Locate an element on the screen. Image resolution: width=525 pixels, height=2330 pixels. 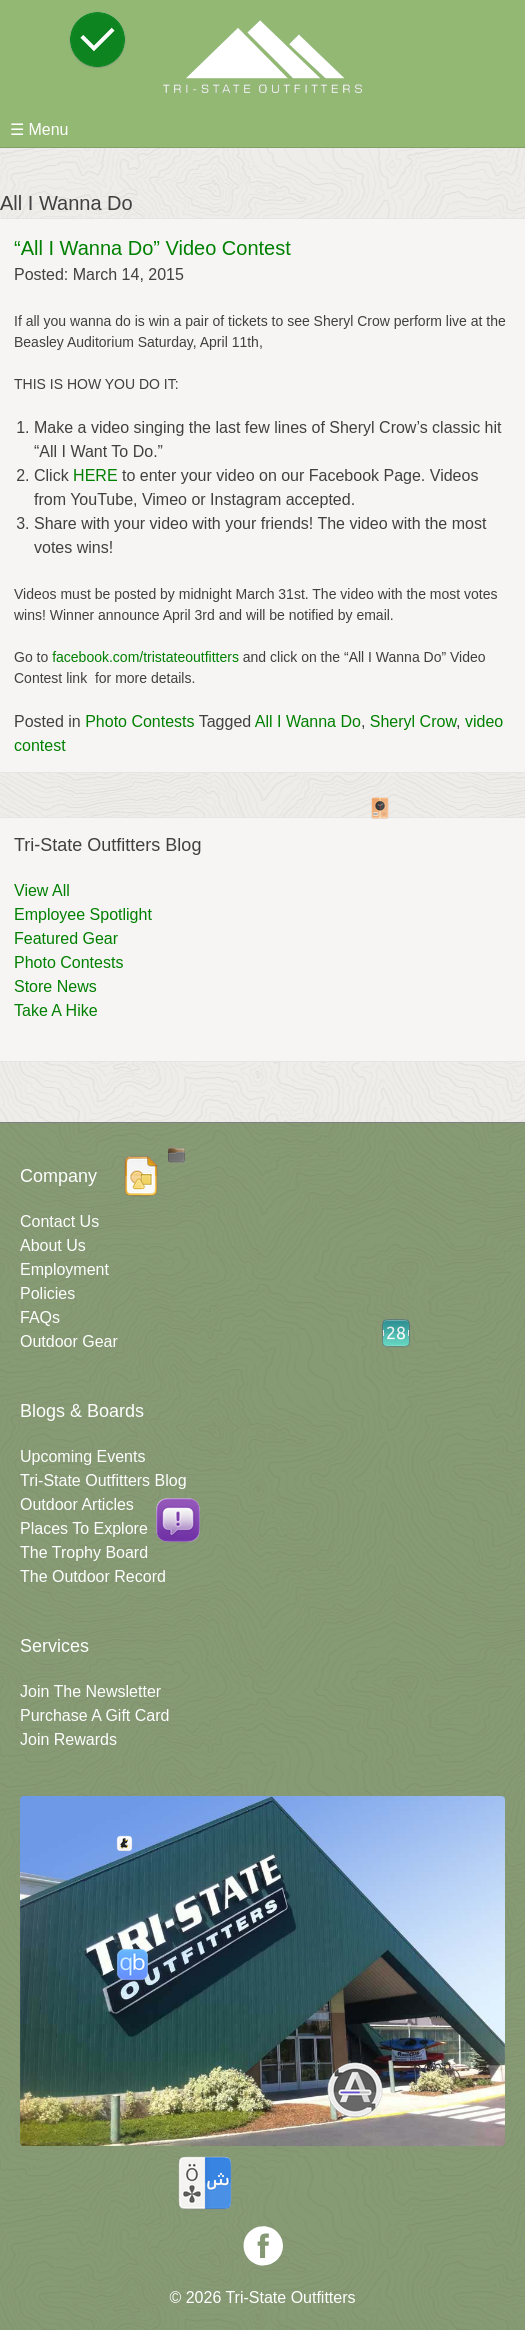
drop files here to move them into this folder is located at coordinates (176, 1154).